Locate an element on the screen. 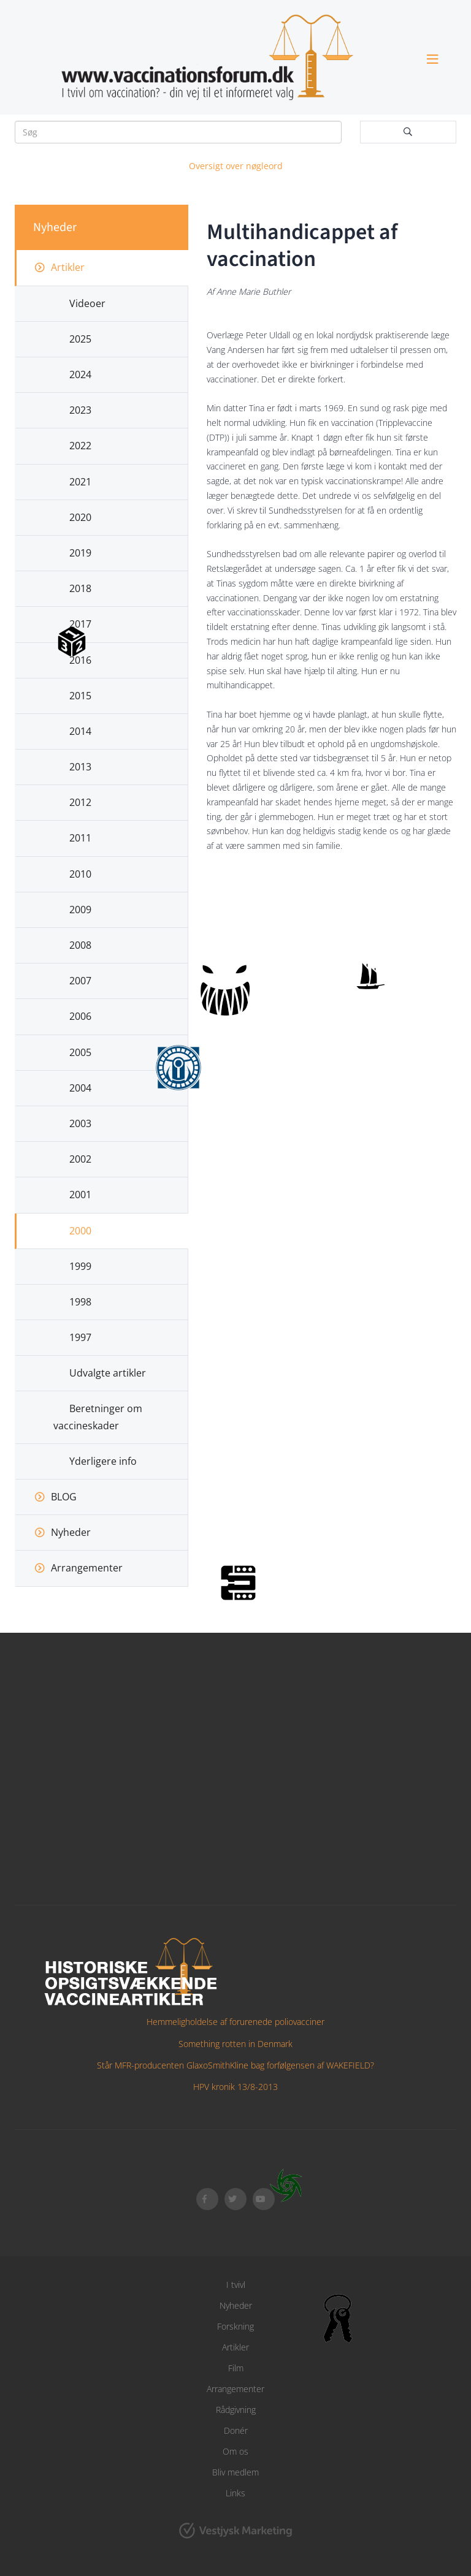 Image resolution: width=471 pixels, height=2576 pixels. roll dice or generate random number is located at coordinates (72, 642).